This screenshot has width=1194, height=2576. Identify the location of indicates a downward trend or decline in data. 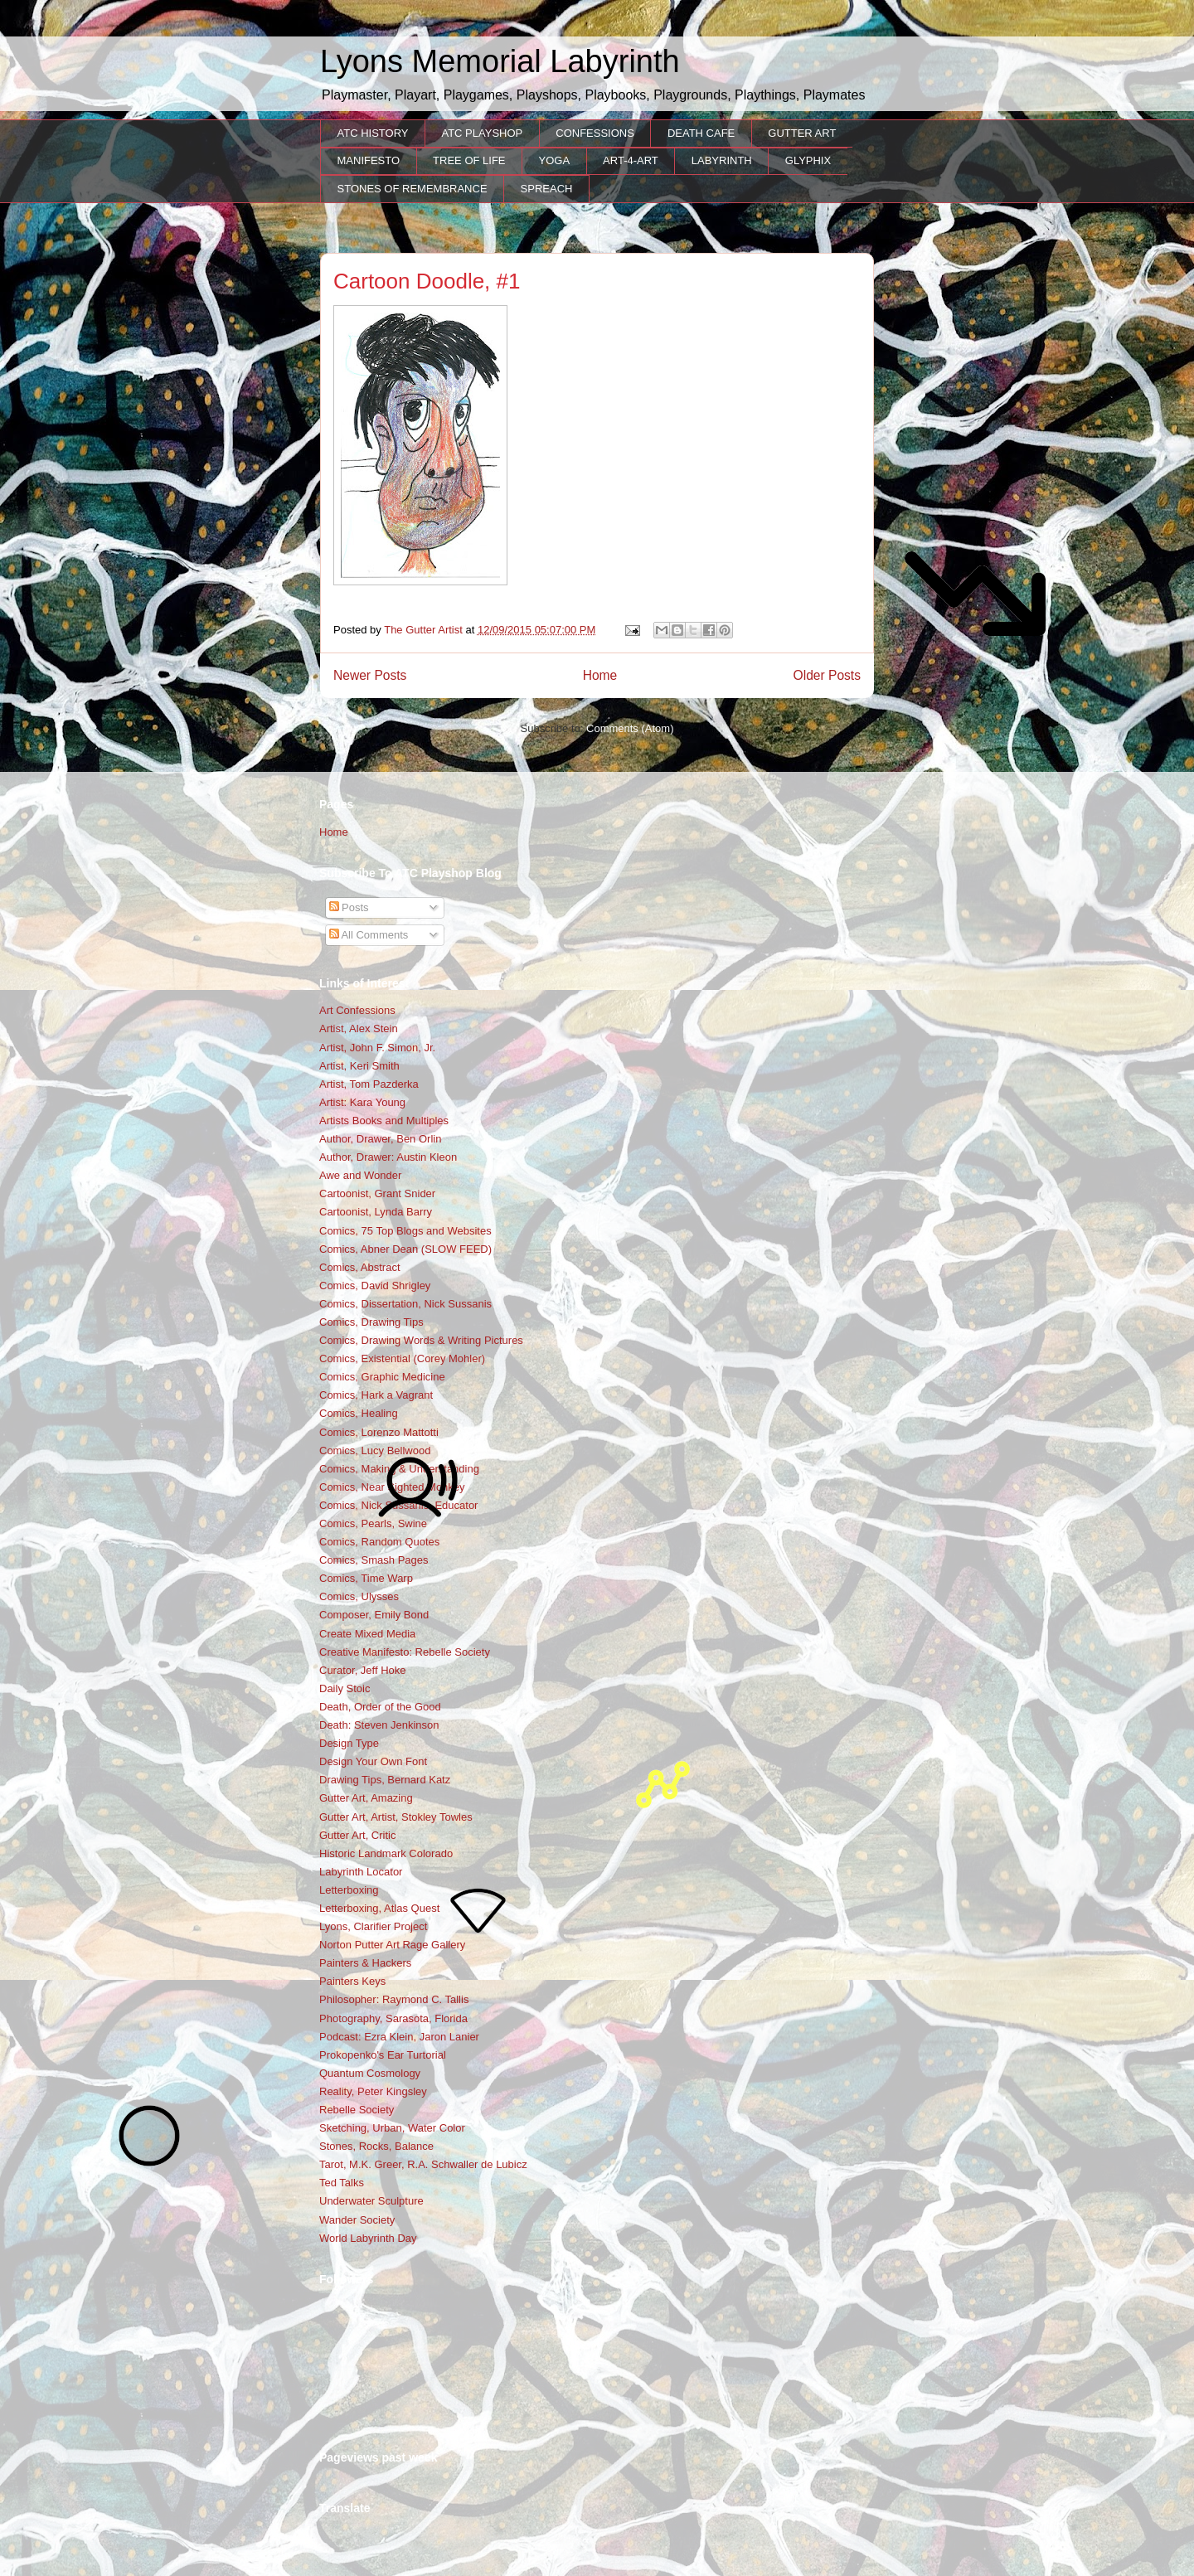
(975, 594).